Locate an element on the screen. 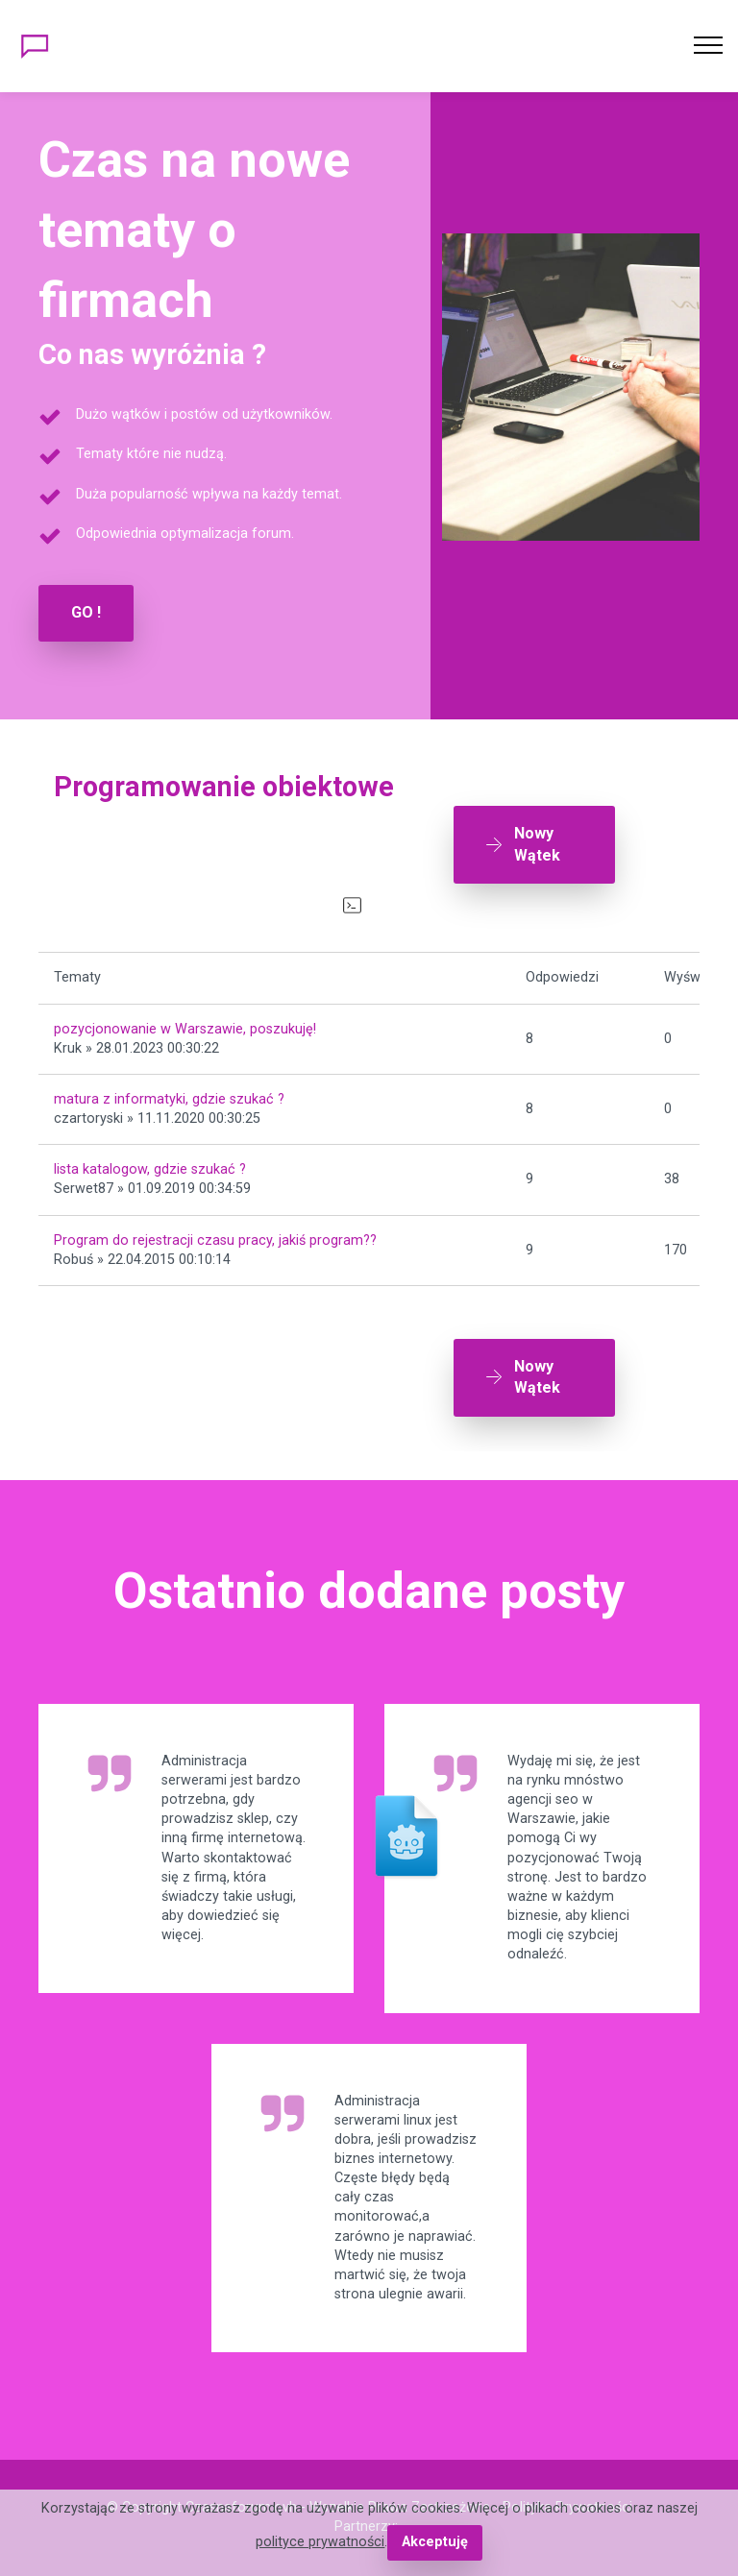  a GDScript file associated with the Godot game engine is located at coordinates (406, 1837).